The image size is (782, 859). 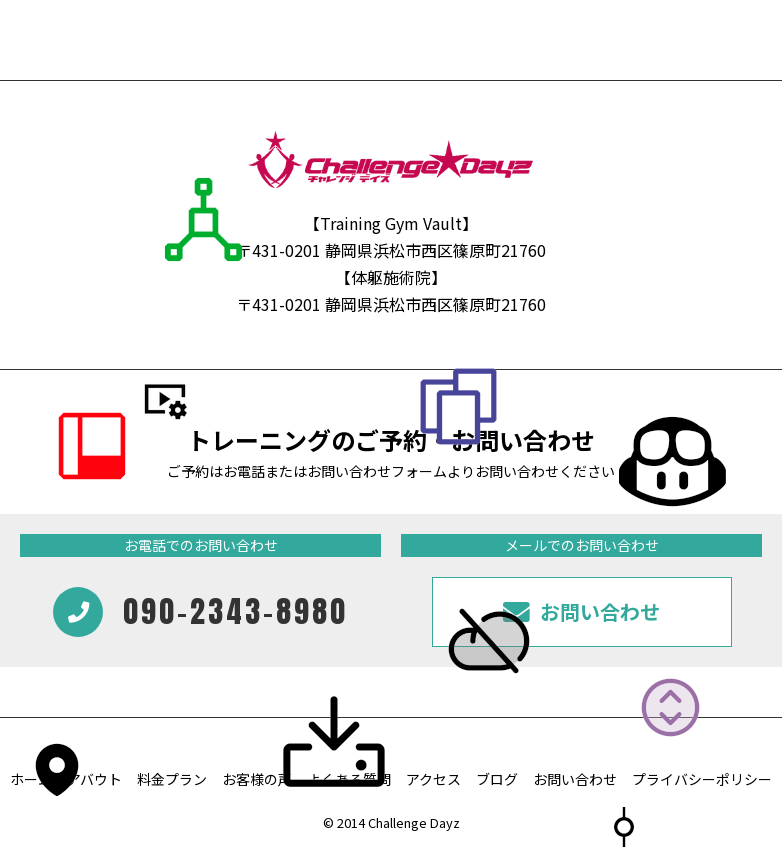 I want to click on download a file to your device, so click(x=334, y=747).